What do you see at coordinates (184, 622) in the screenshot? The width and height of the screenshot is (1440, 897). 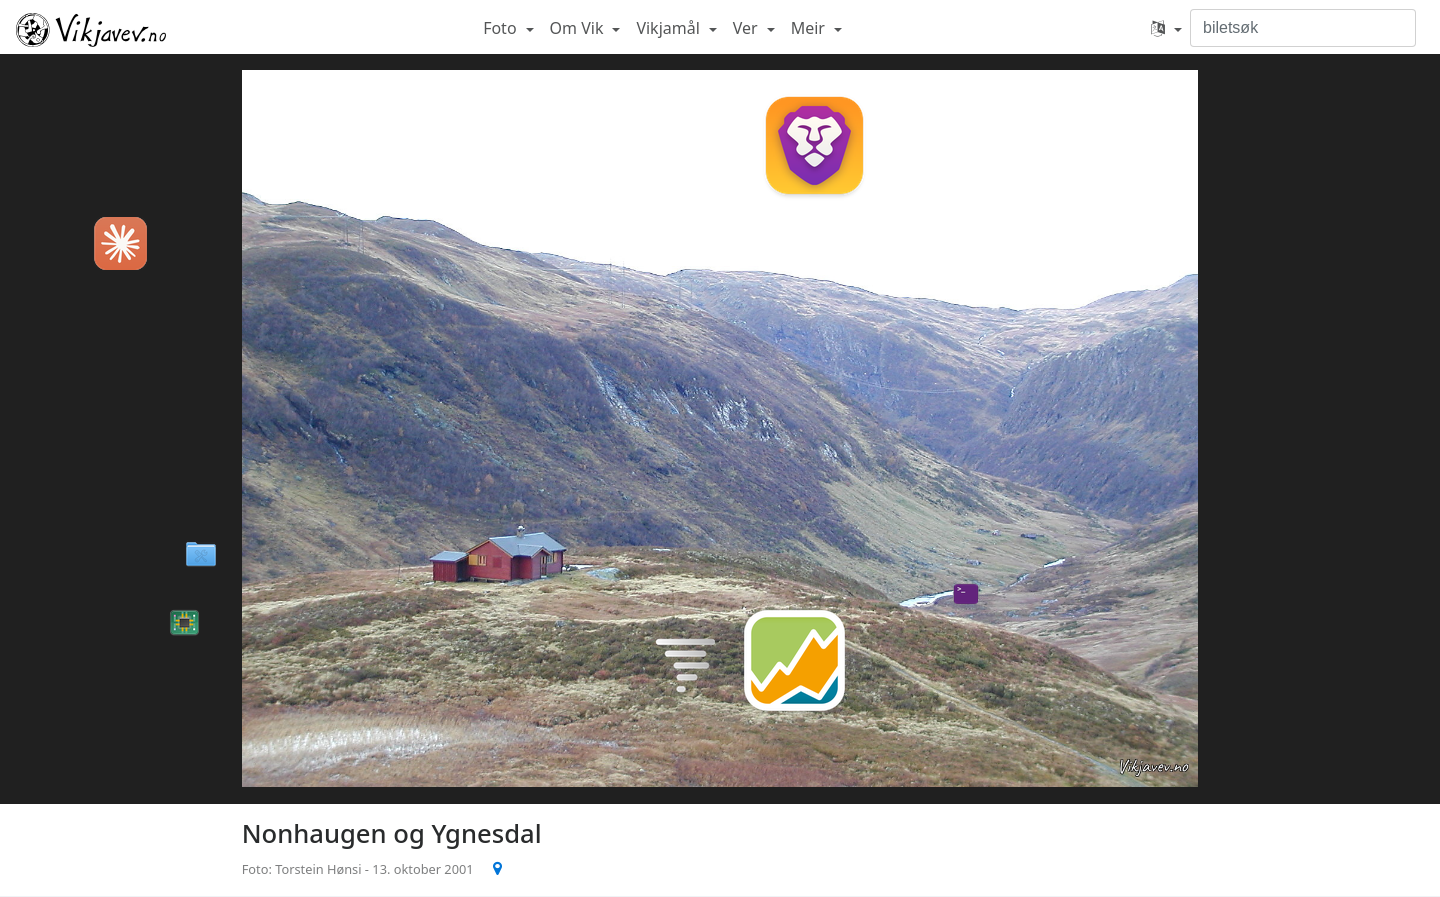 I see `open cpu-x system monitoring app` at bounding box center [184, 622].